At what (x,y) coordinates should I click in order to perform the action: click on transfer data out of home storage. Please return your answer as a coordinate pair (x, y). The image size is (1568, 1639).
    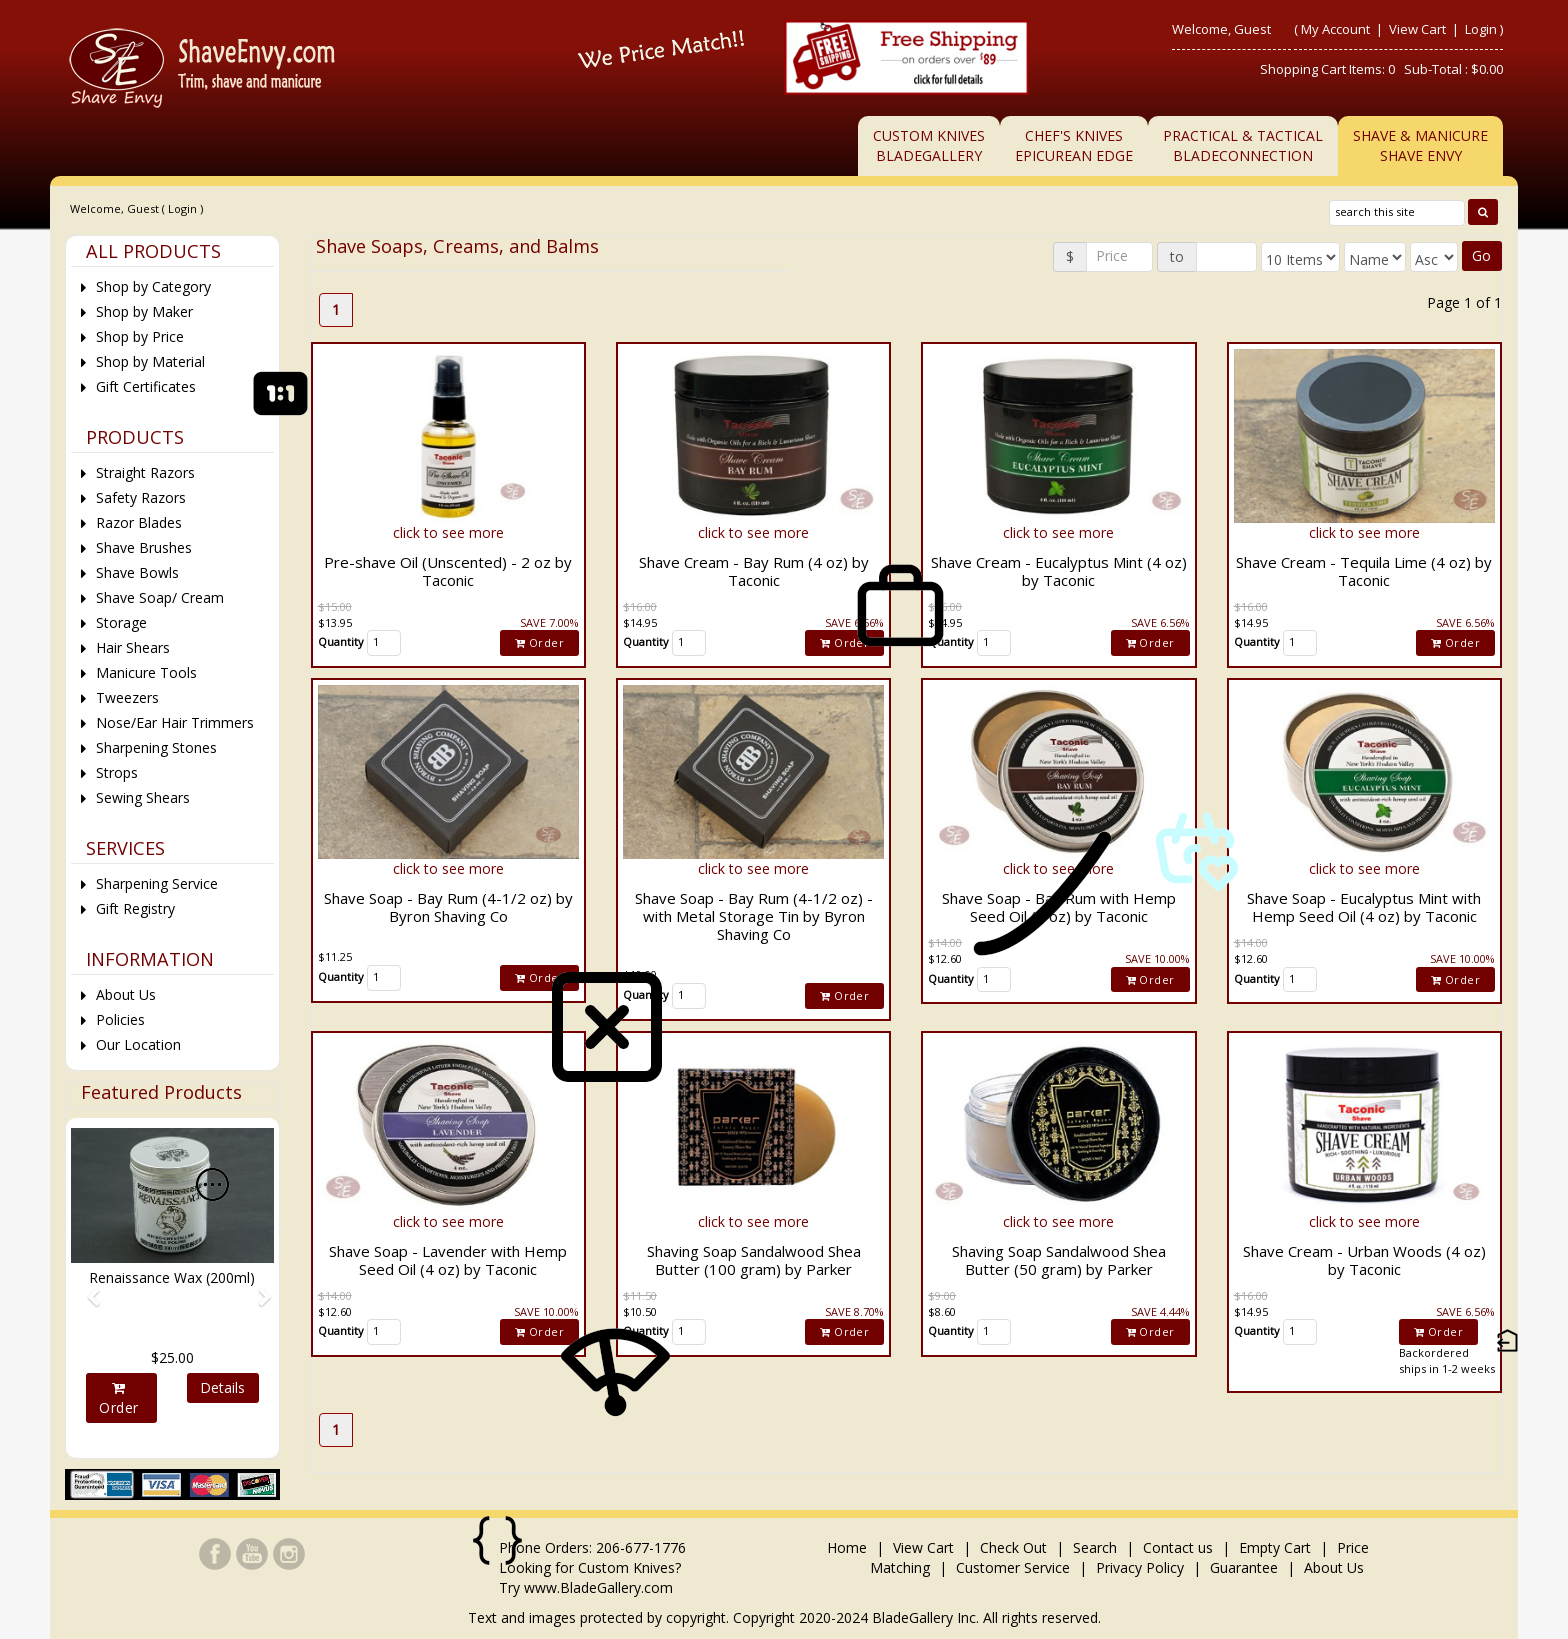
    Looking at the image, I should click on (1507, 1340).